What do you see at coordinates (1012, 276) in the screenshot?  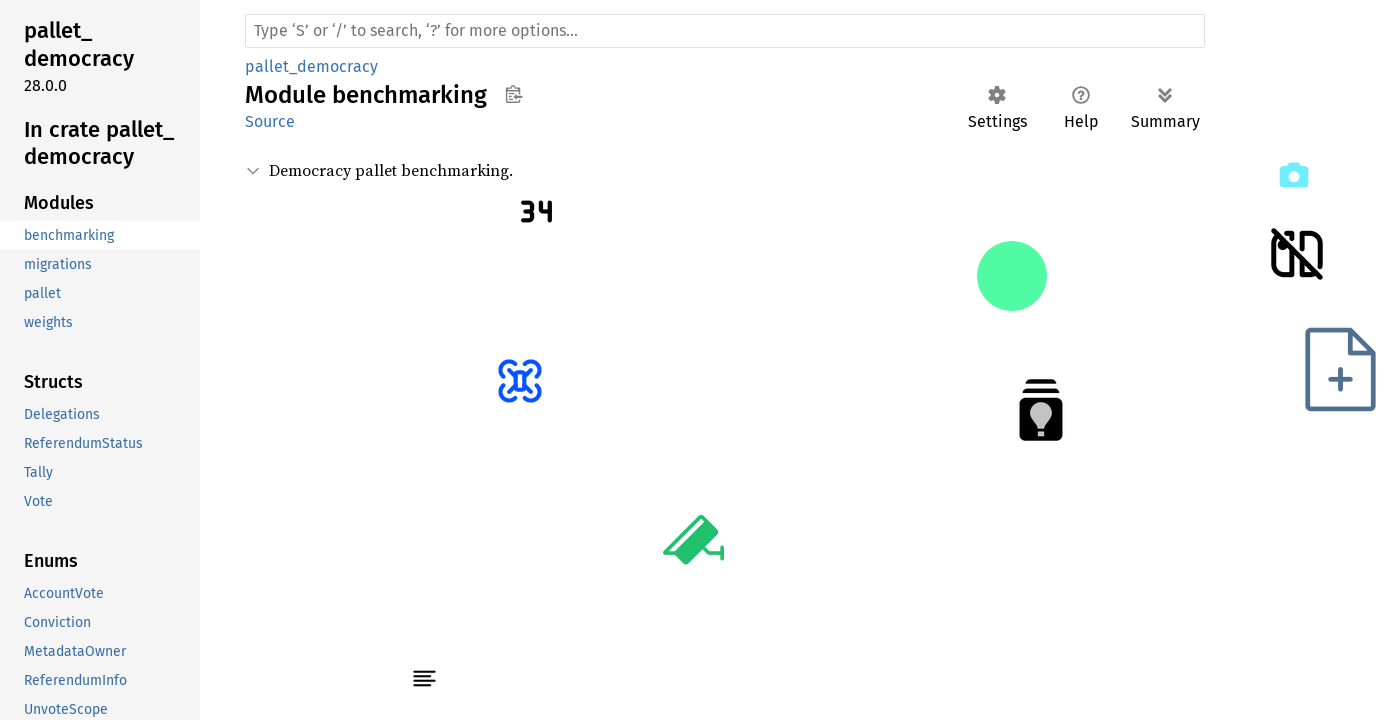 I see `unselected radio button or toggle option` at bounding box center [1012, 276].